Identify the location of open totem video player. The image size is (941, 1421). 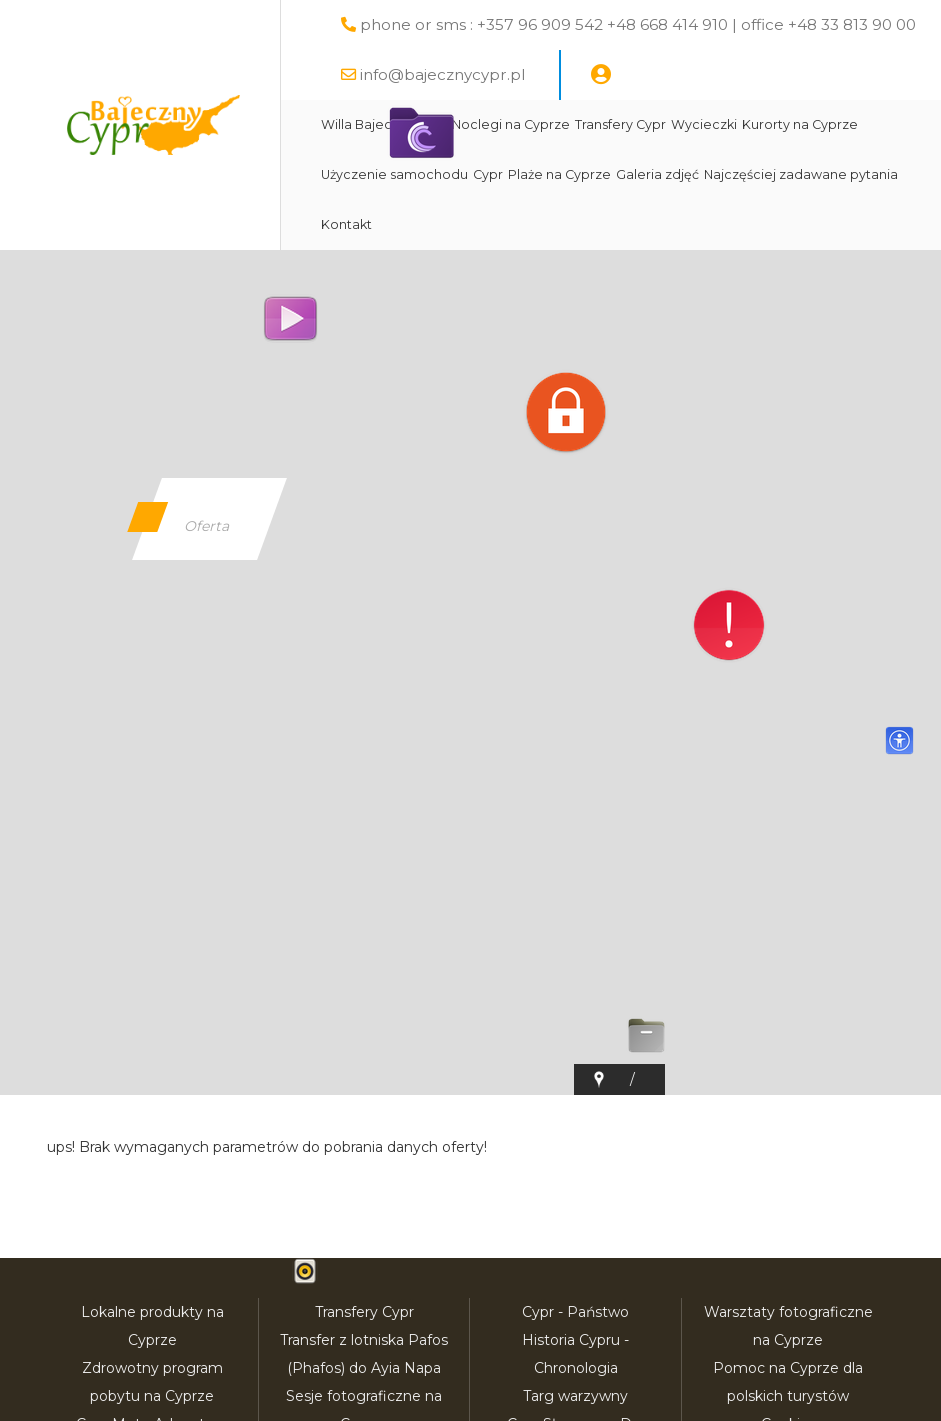
(290, 318).